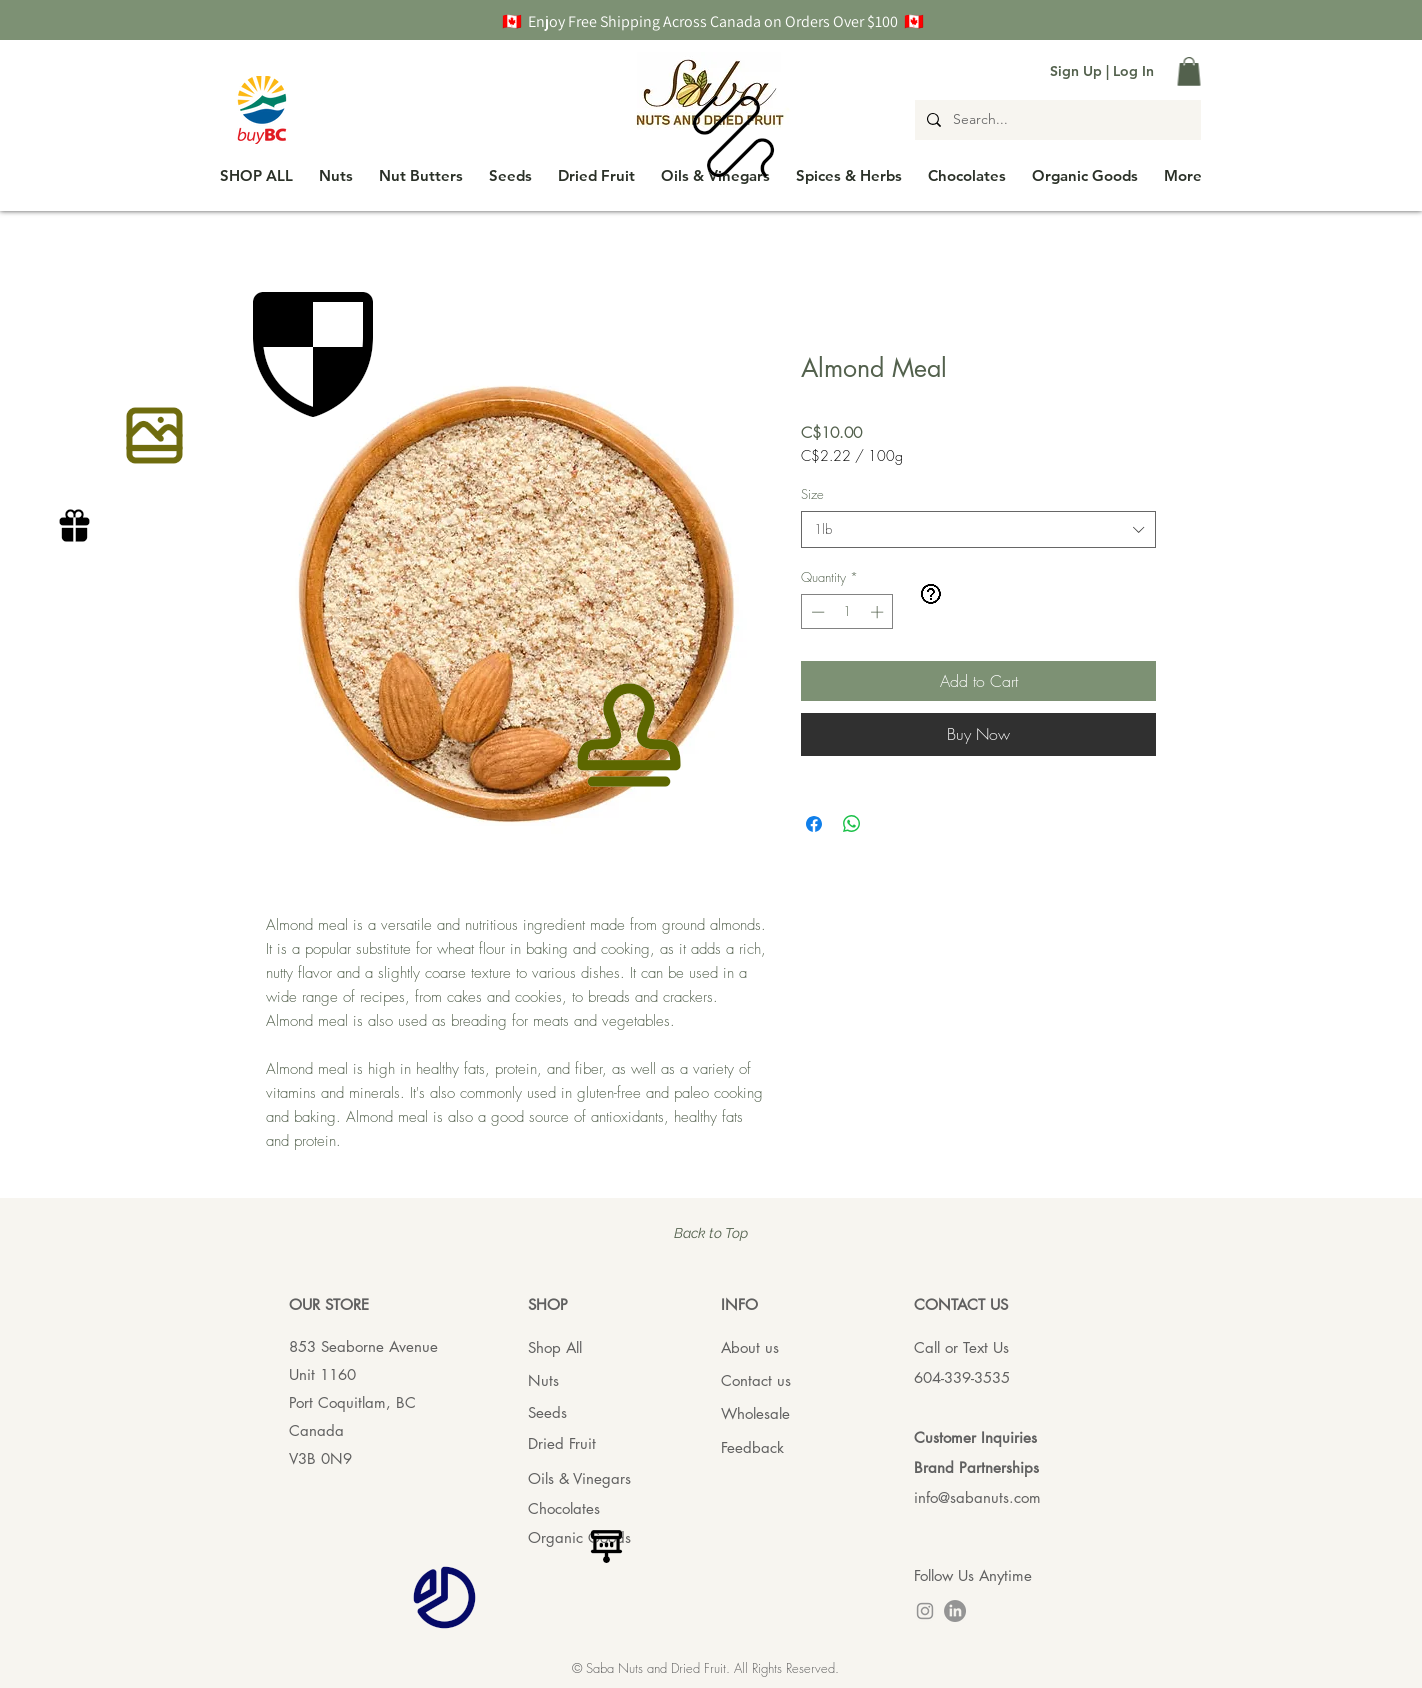 The image size is (1422, 1688). What do you see at coordinates (733, 136) in the screenshot?
I see `access freehand drawing or annotation tools` at bounding box center [733, 136].